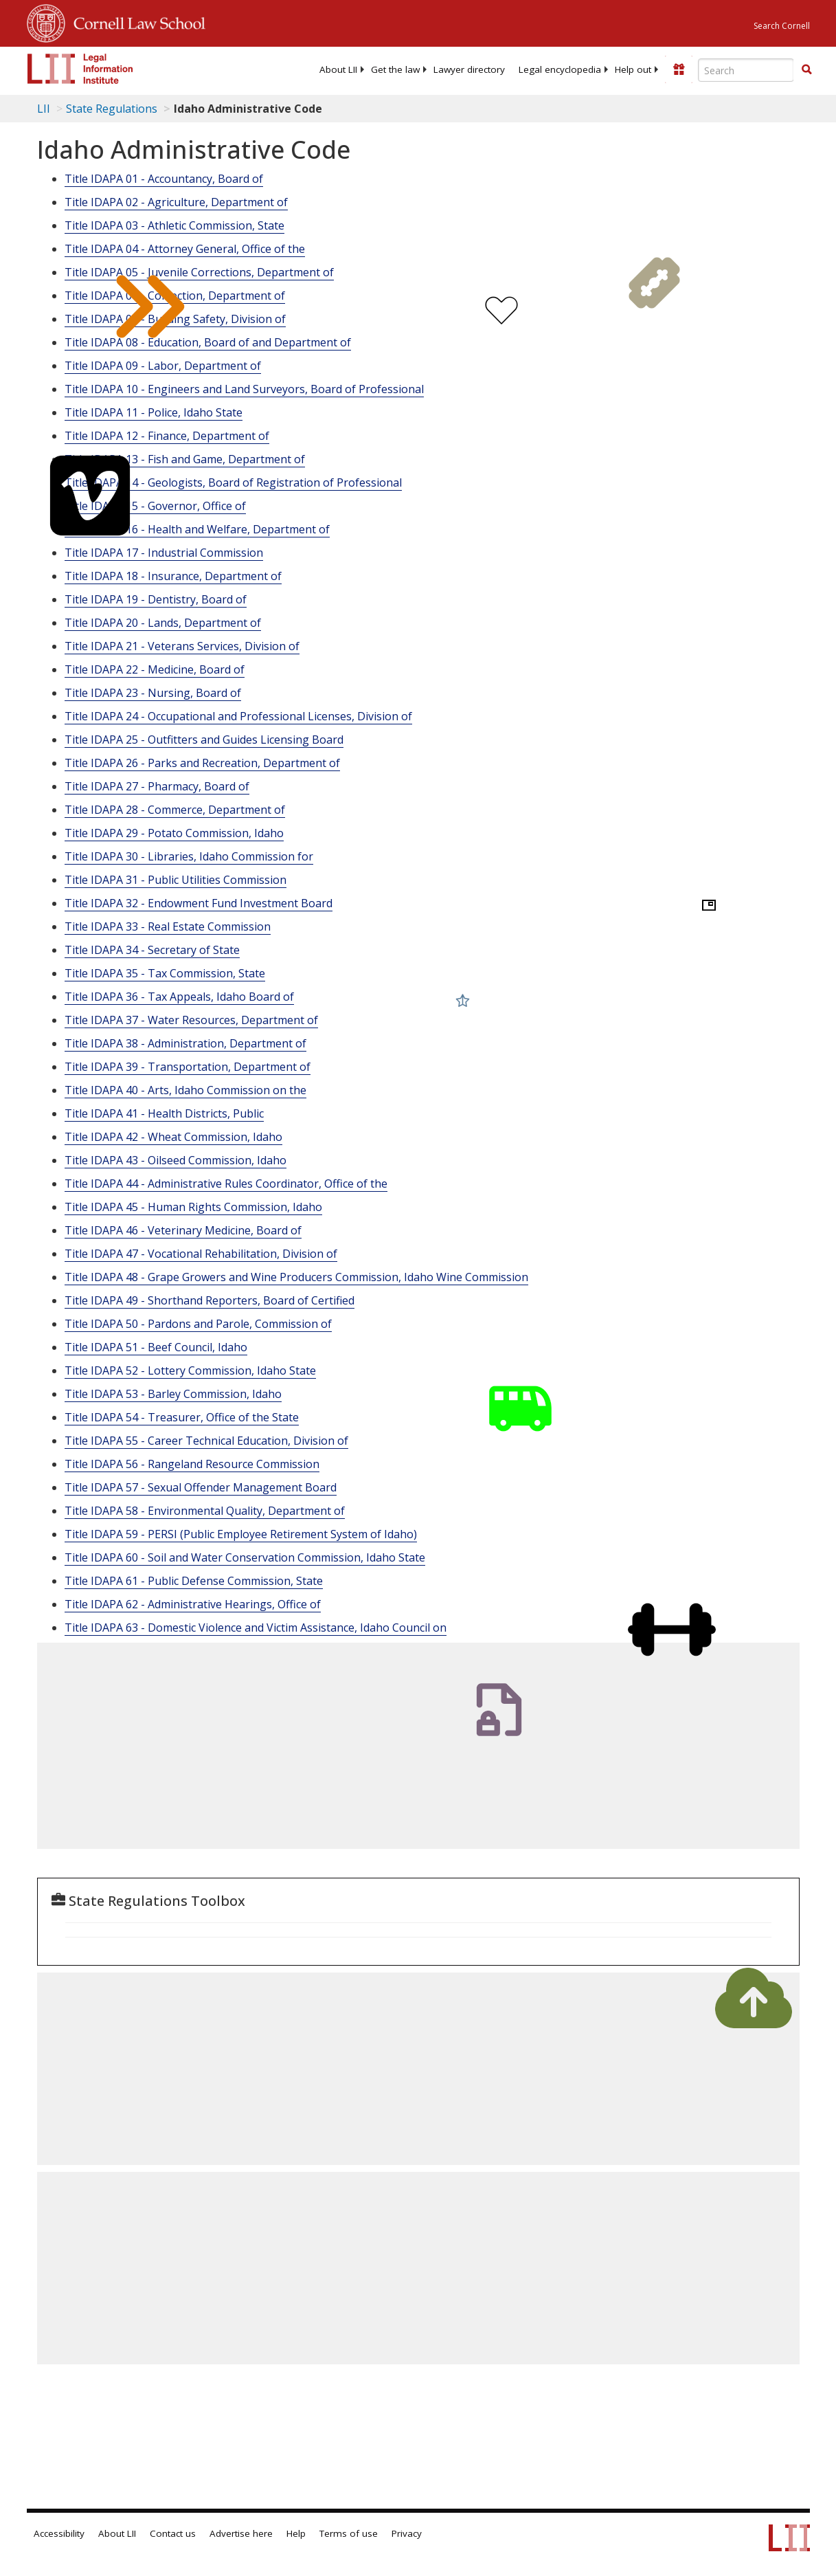  Describe the element at coordinates (501, 309) in the screenshot. I see `add to favorites` at that location.